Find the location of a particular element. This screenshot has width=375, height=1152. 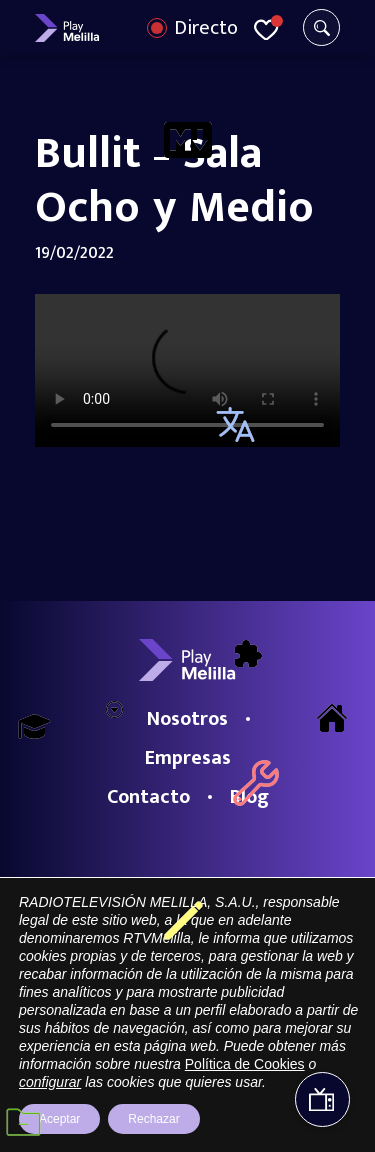

manage browser extensions is located at coordinates (248, 653).